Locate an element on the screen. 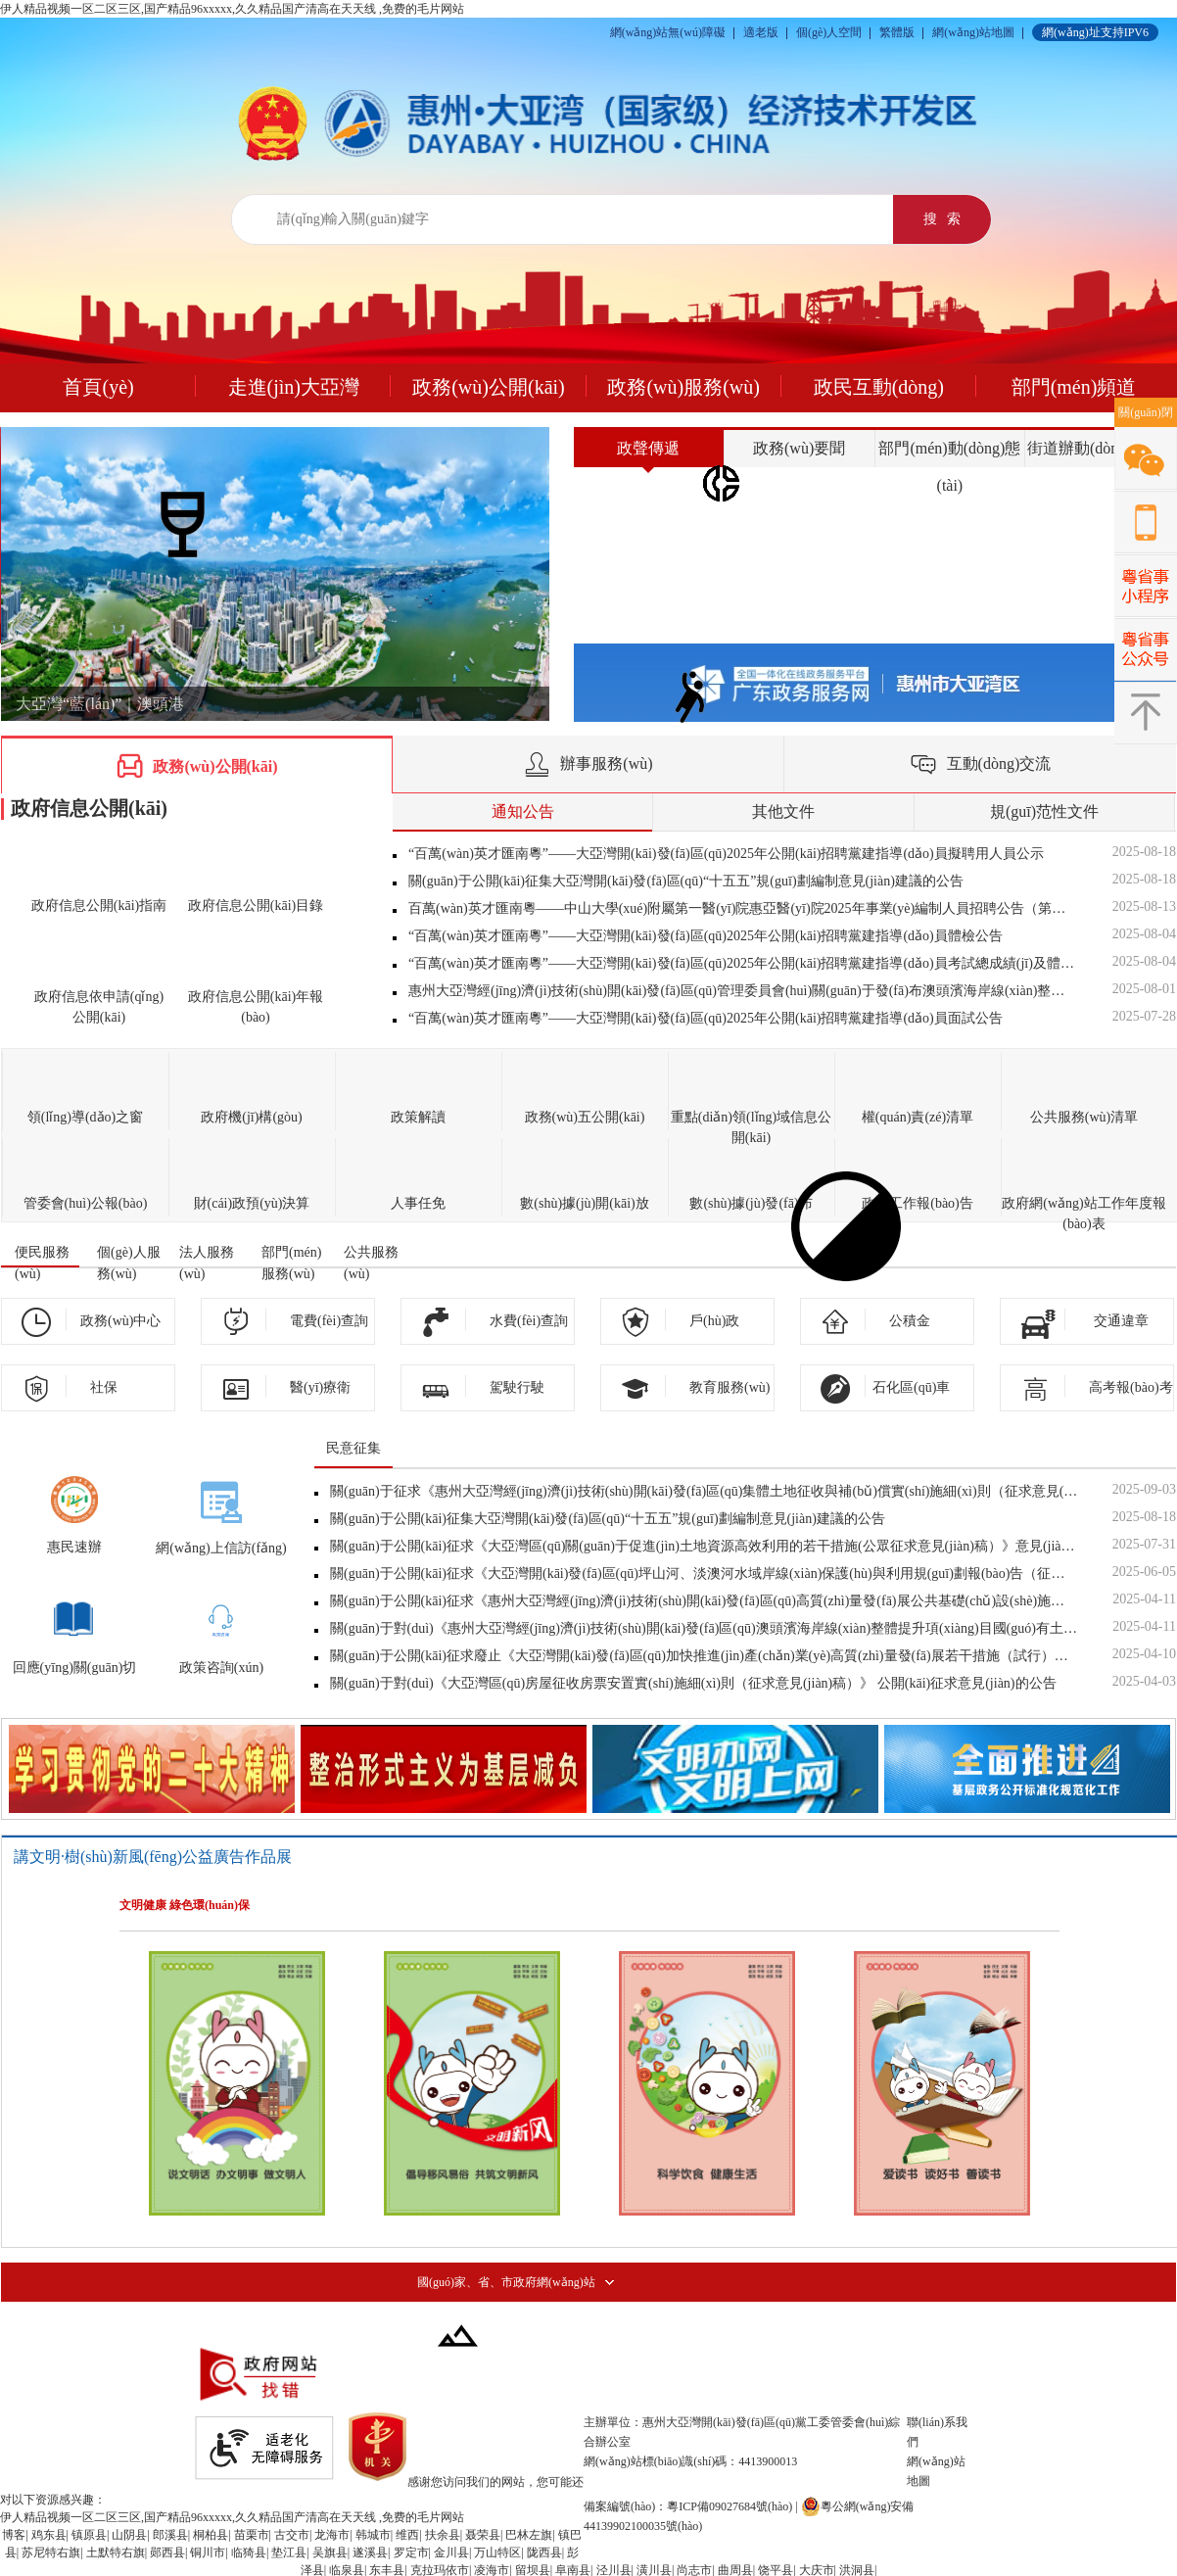  access handball sports content is located at coordinates (689, 696).